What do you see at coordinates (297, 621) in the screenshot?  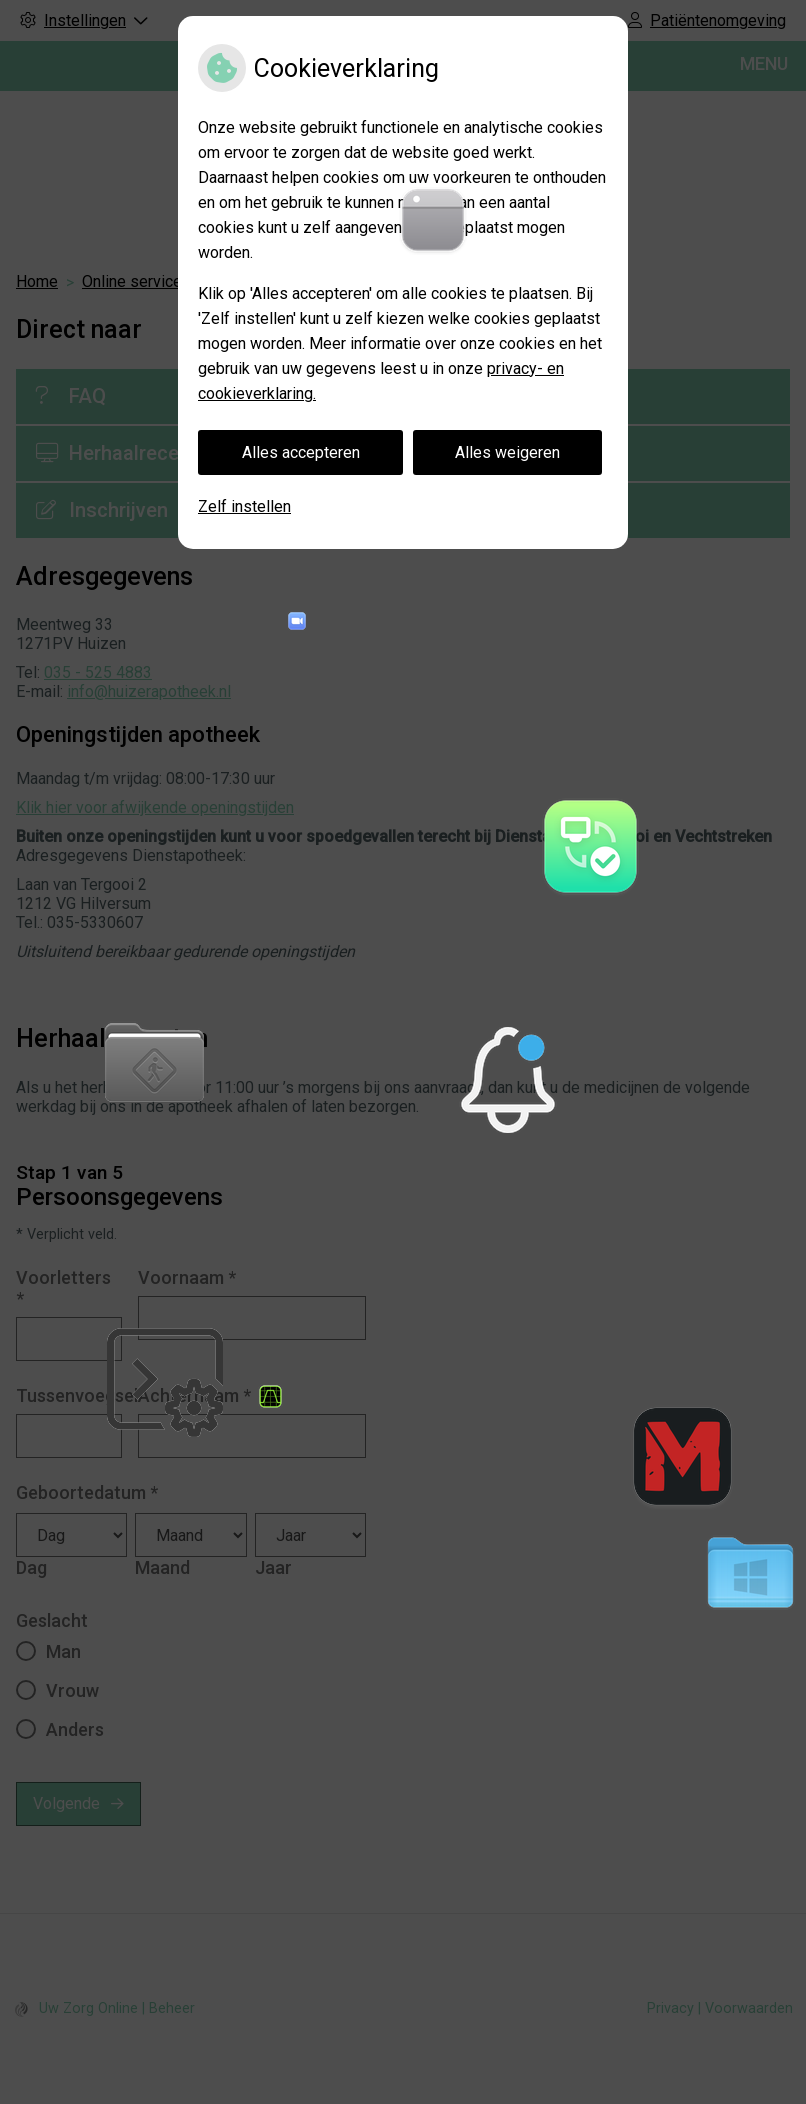 I see `open zoom video conferencing app` at bounding box center [297, 621].